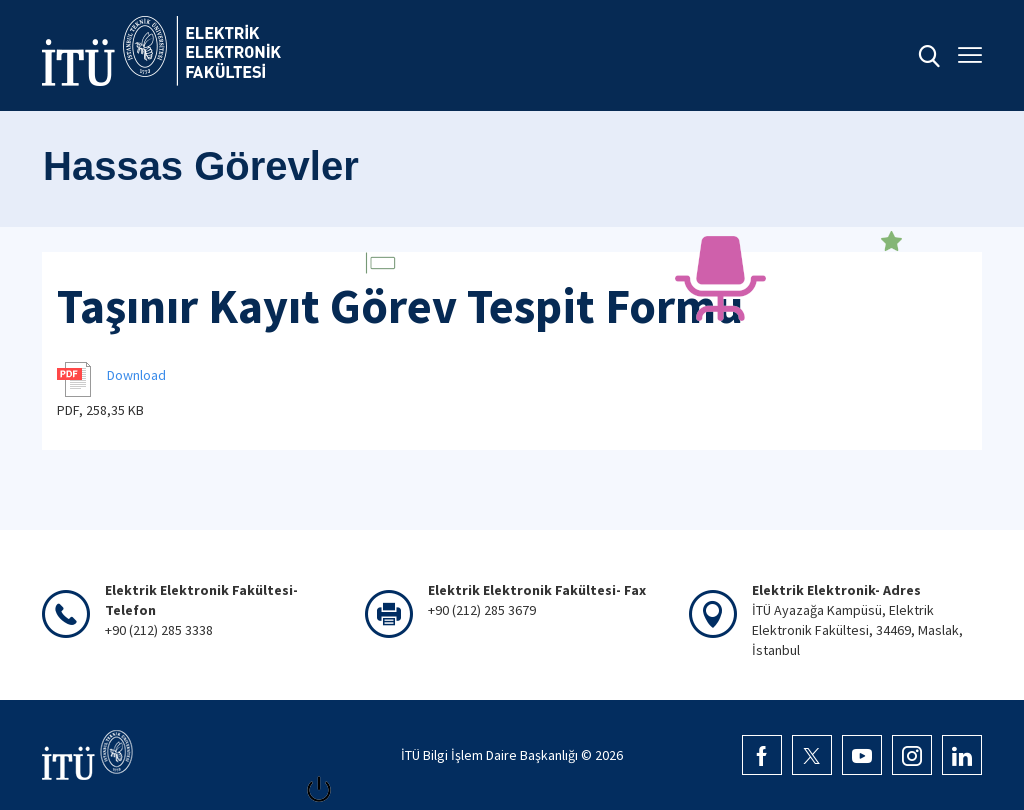  I want to click on add to favorites, so click(891, 241).